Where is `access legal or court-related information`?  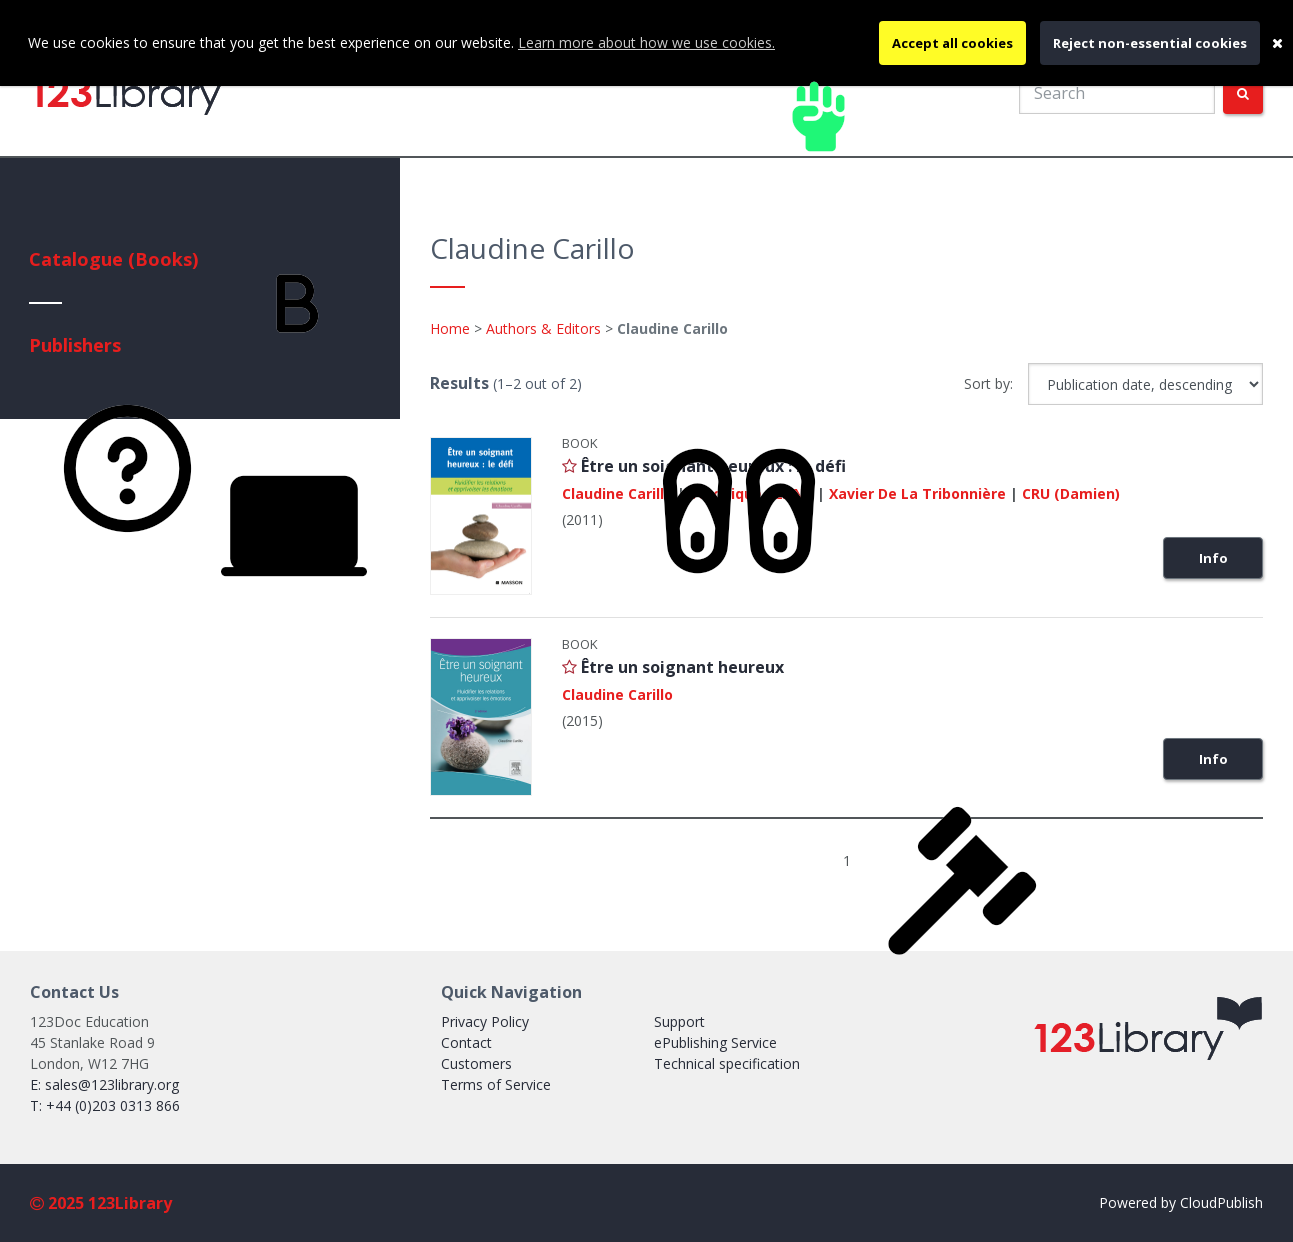 access legal or court-related information is located at coordinates (957, 885).